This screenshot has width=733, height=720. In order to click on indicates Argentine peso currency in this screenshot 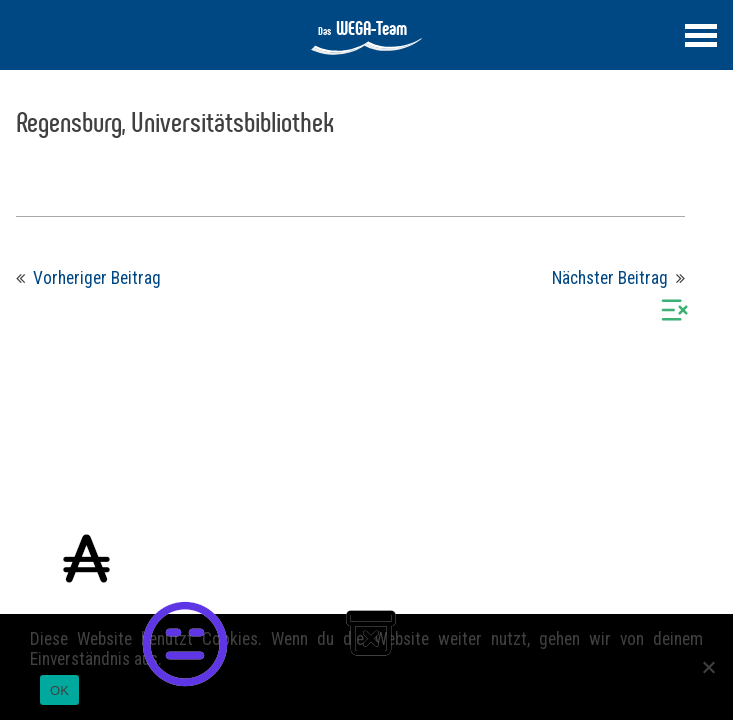, I will do `click(86, 558)`.